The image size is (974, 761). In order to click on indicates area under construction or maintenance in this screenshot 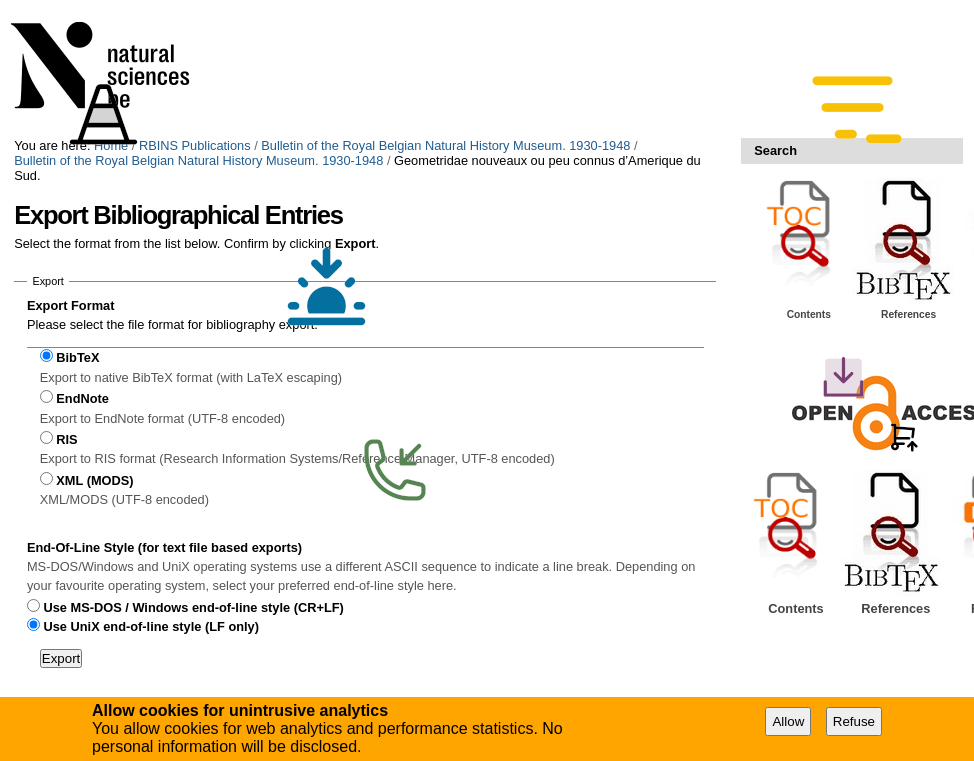, I will do `click(103, 115)`.